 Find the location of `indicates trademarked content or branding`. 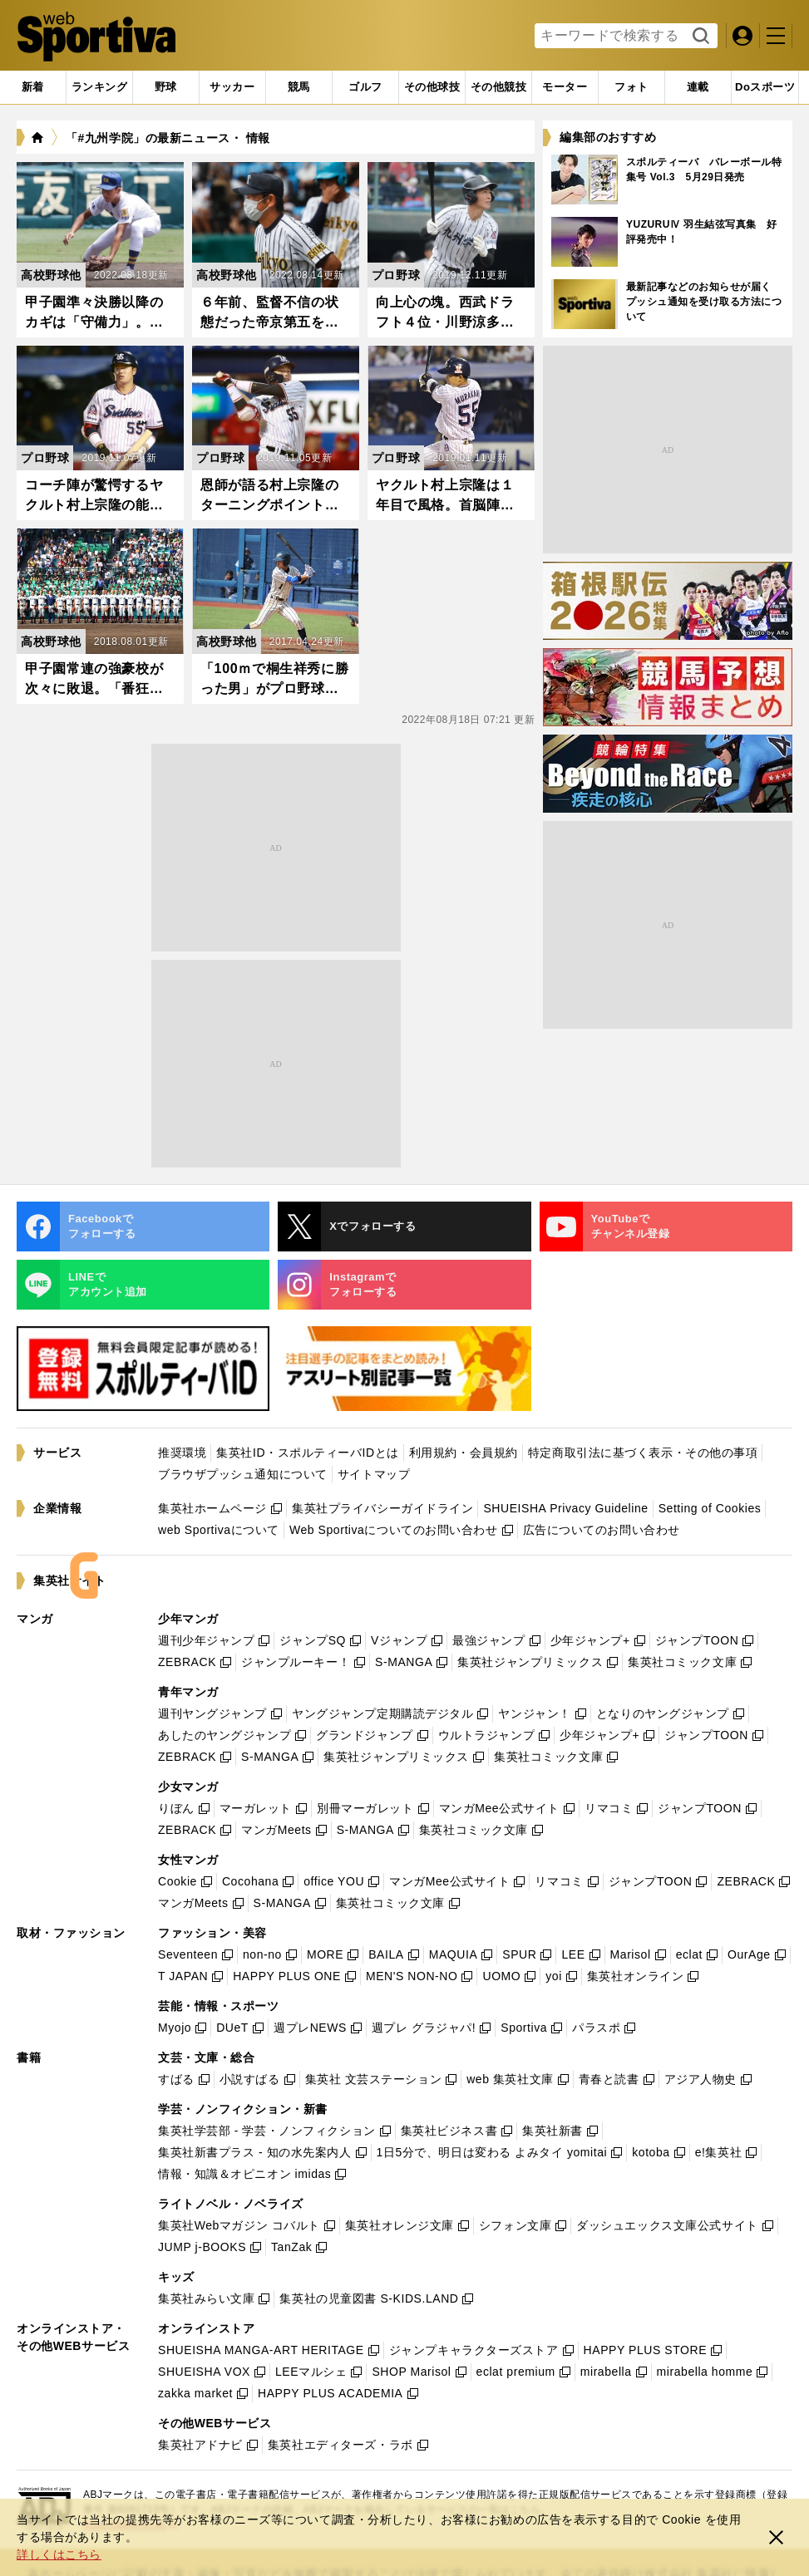

indicates trademarked content or branding is located at coordinates (142, 423).